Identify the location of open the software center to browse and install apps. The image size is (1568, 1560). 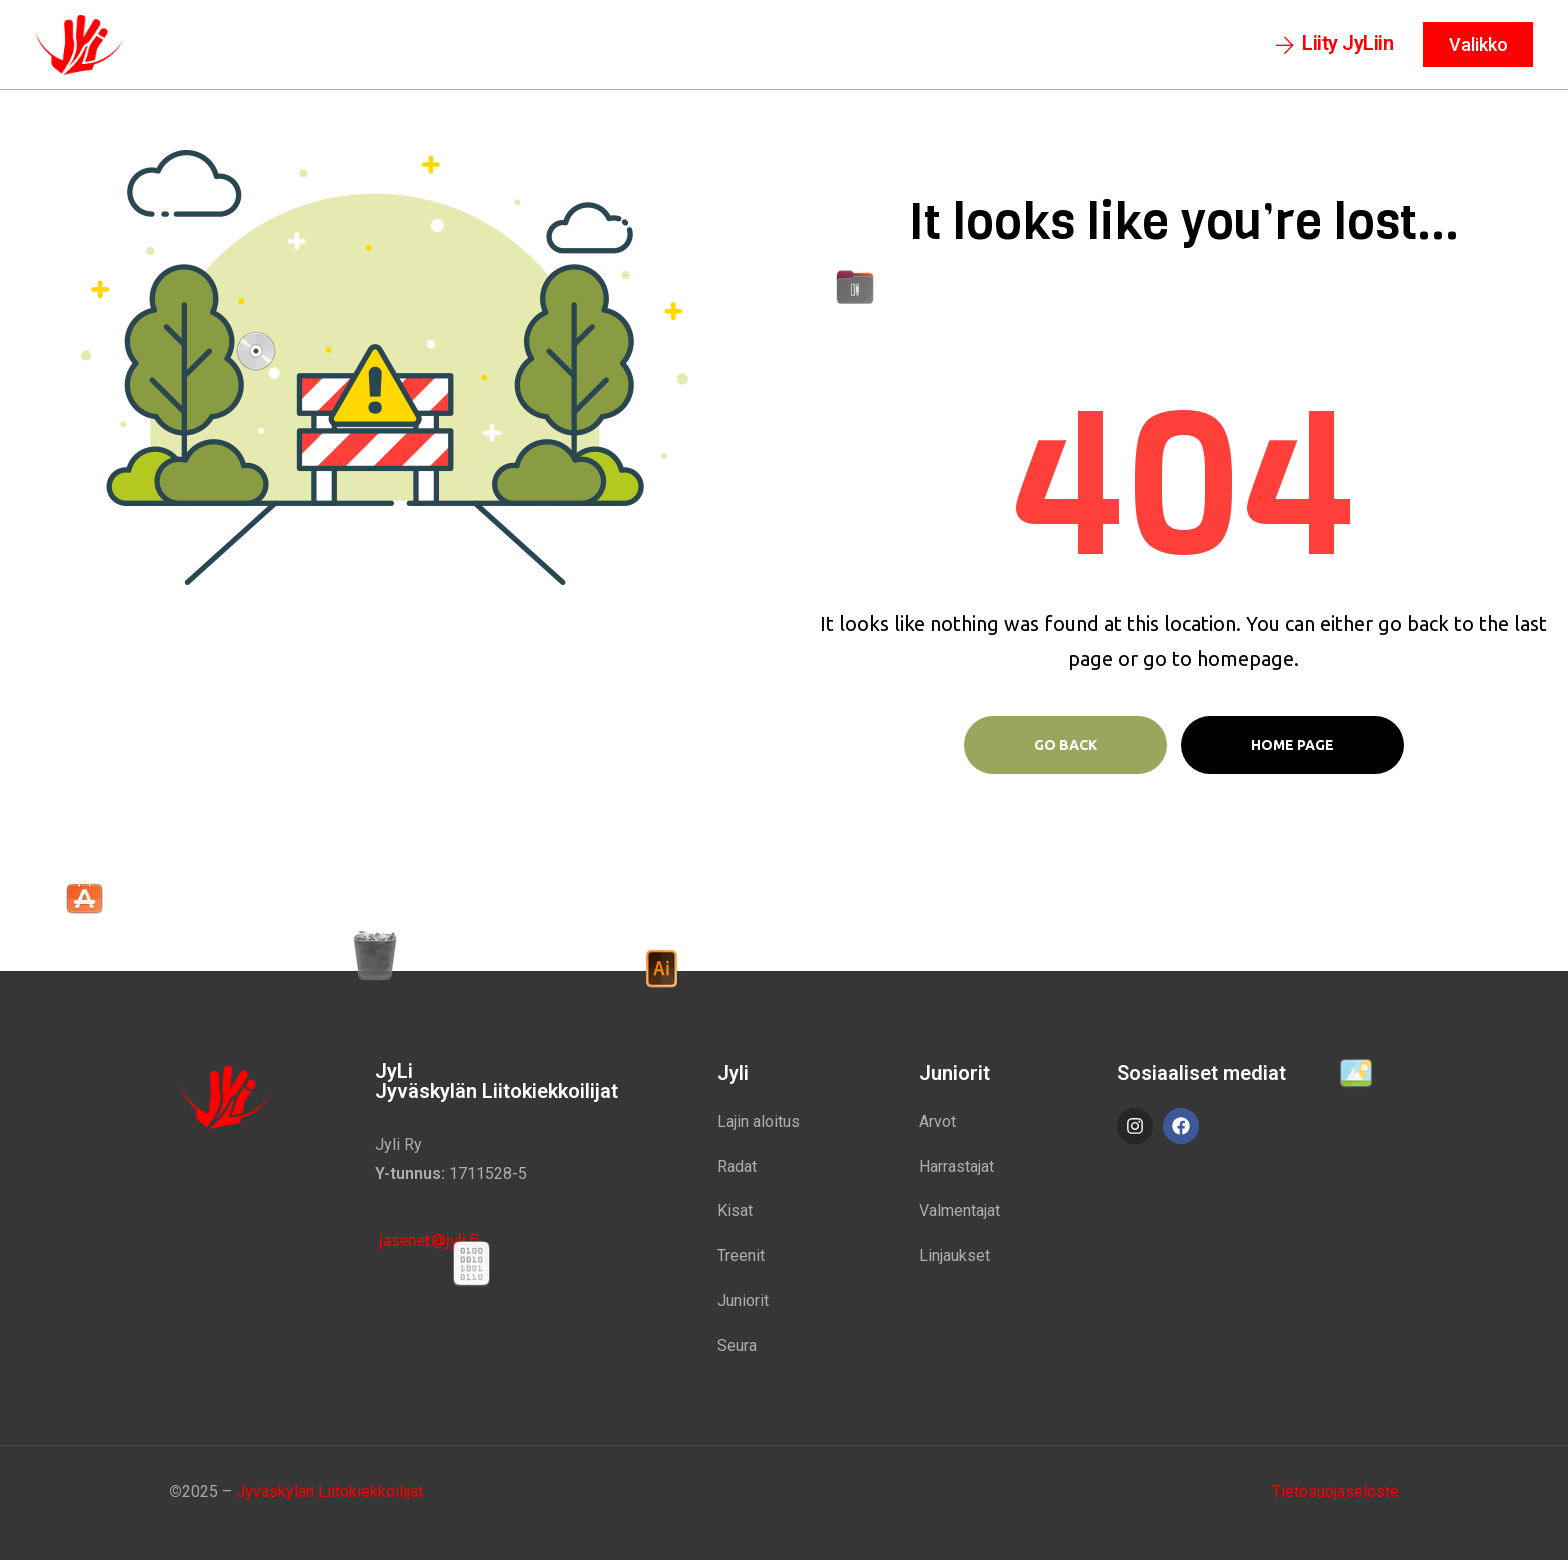
(84, 898).